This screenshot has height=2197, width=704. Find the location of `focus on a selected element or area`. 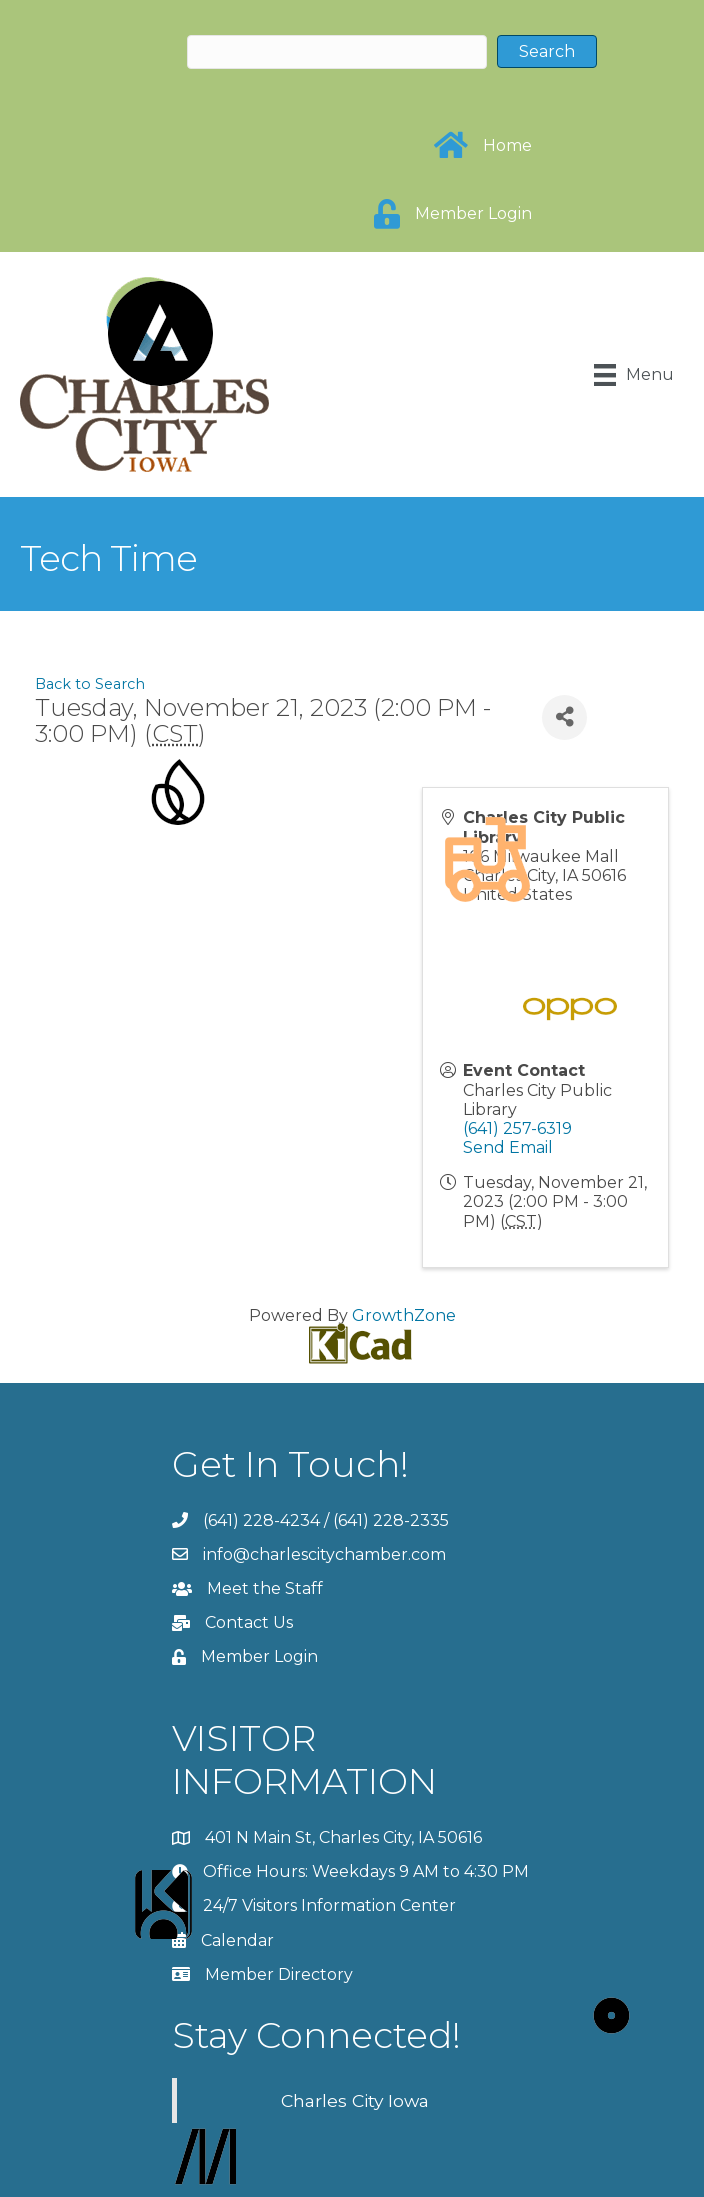

focus on a selected element or area is located at coordinates (611, 2015).